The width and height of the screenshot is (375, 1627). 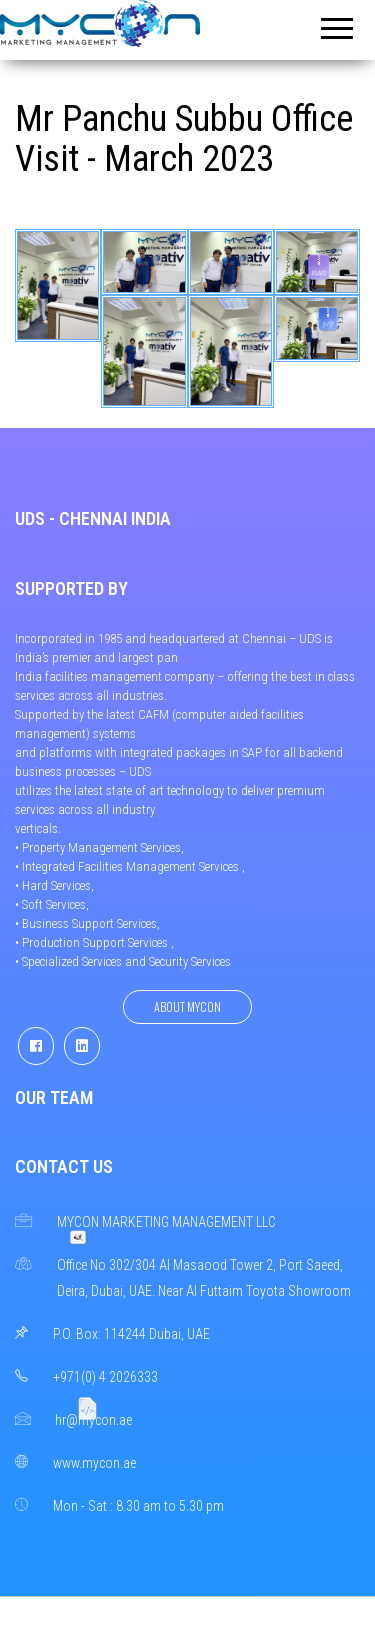 I want to click on a compressed GIMP image file, so click(x=78, y=1237).